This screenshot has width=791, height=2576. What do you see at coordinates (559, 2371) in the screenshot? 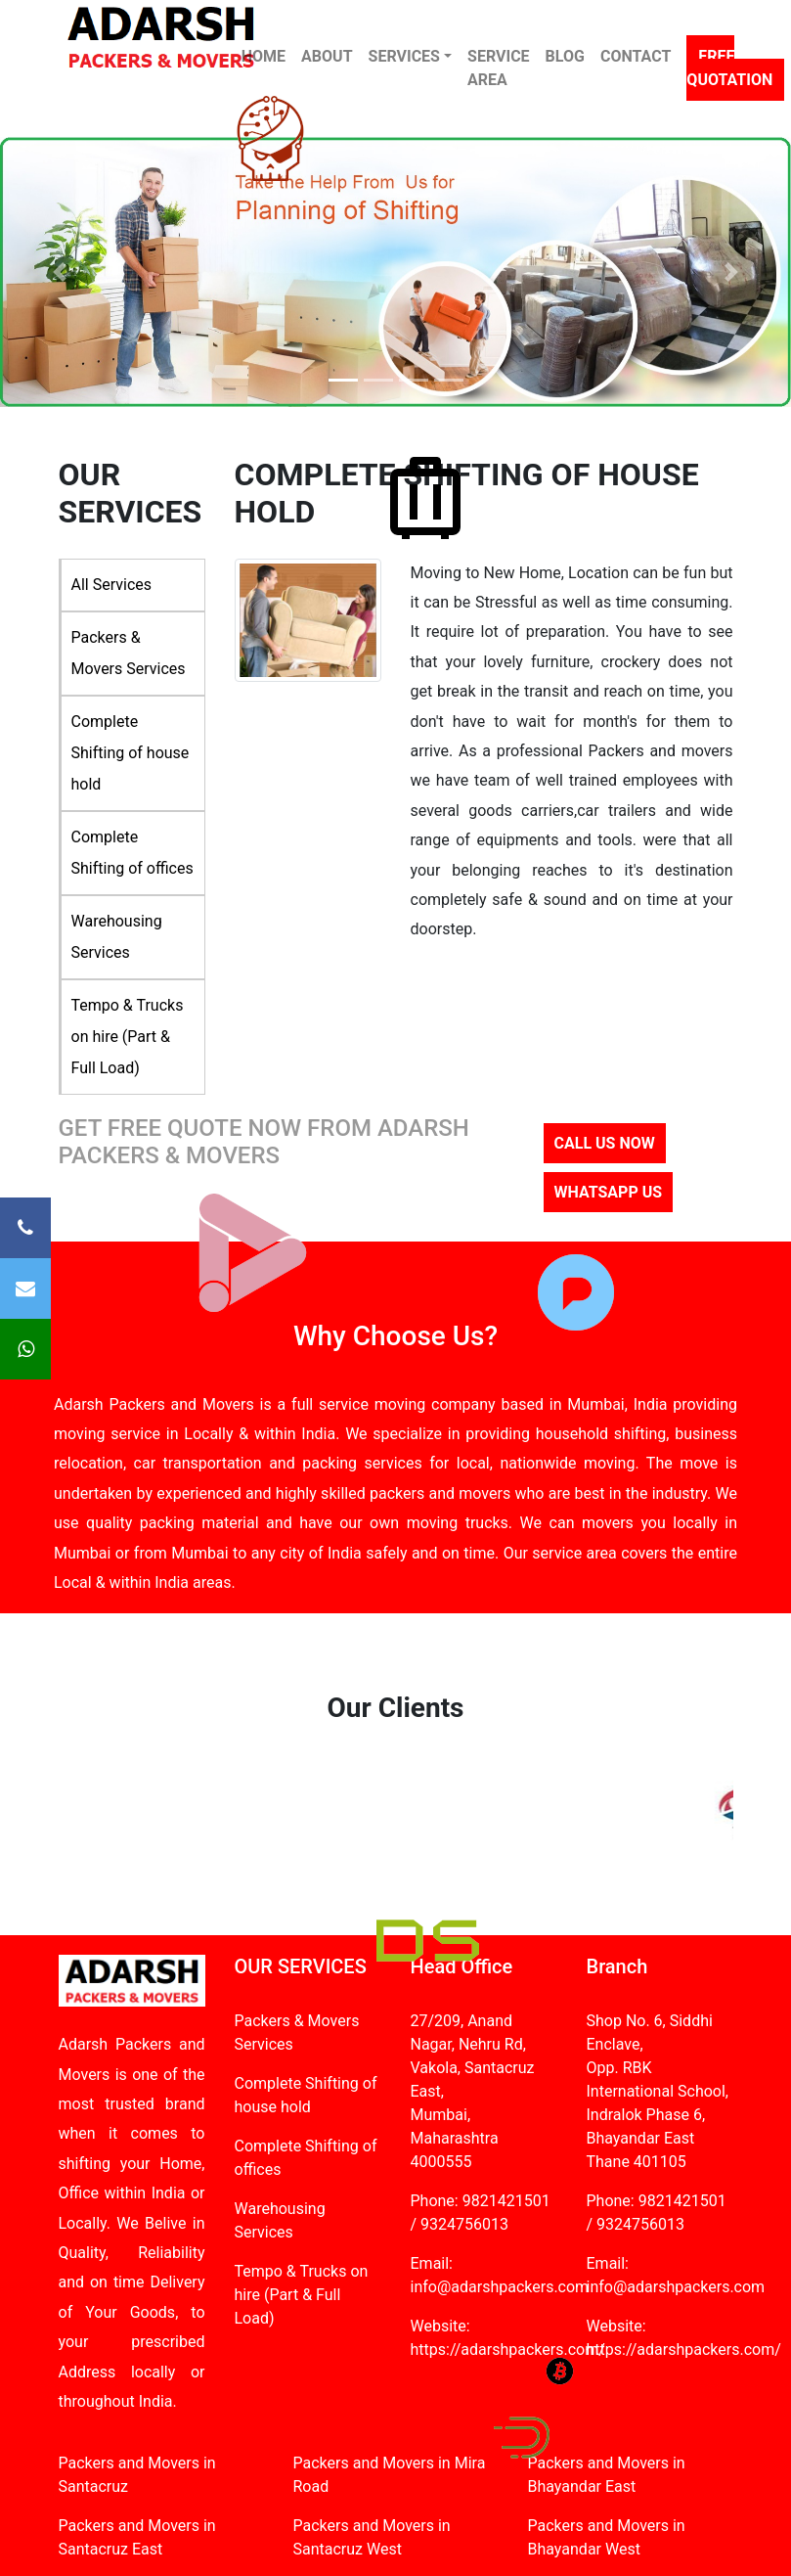
I see `bitcoin logo` at bounding box center [559, 2371].